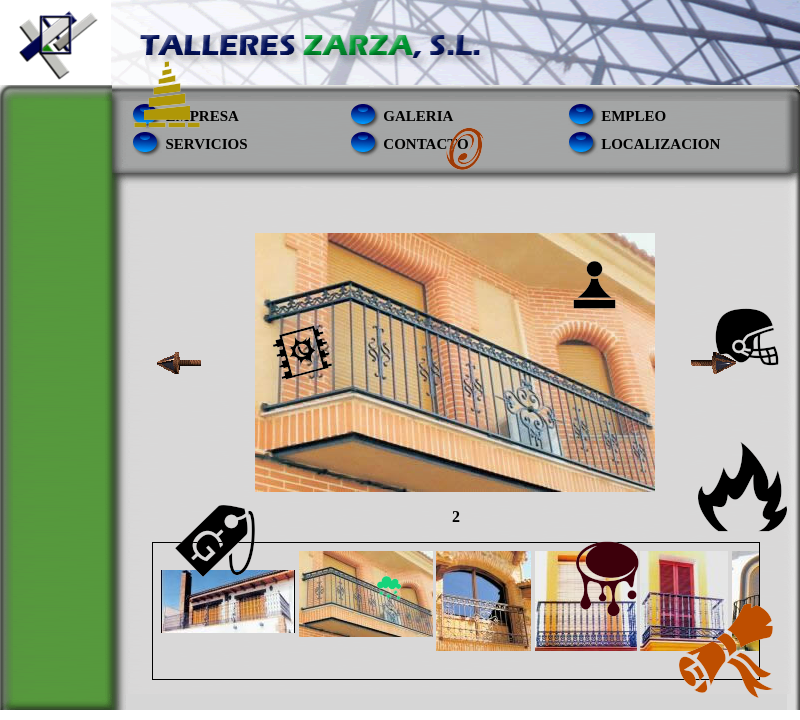 The height and width of the screenshot is (720, 800). I want to click on indicates CPU or processor damage, so click(302, 352).